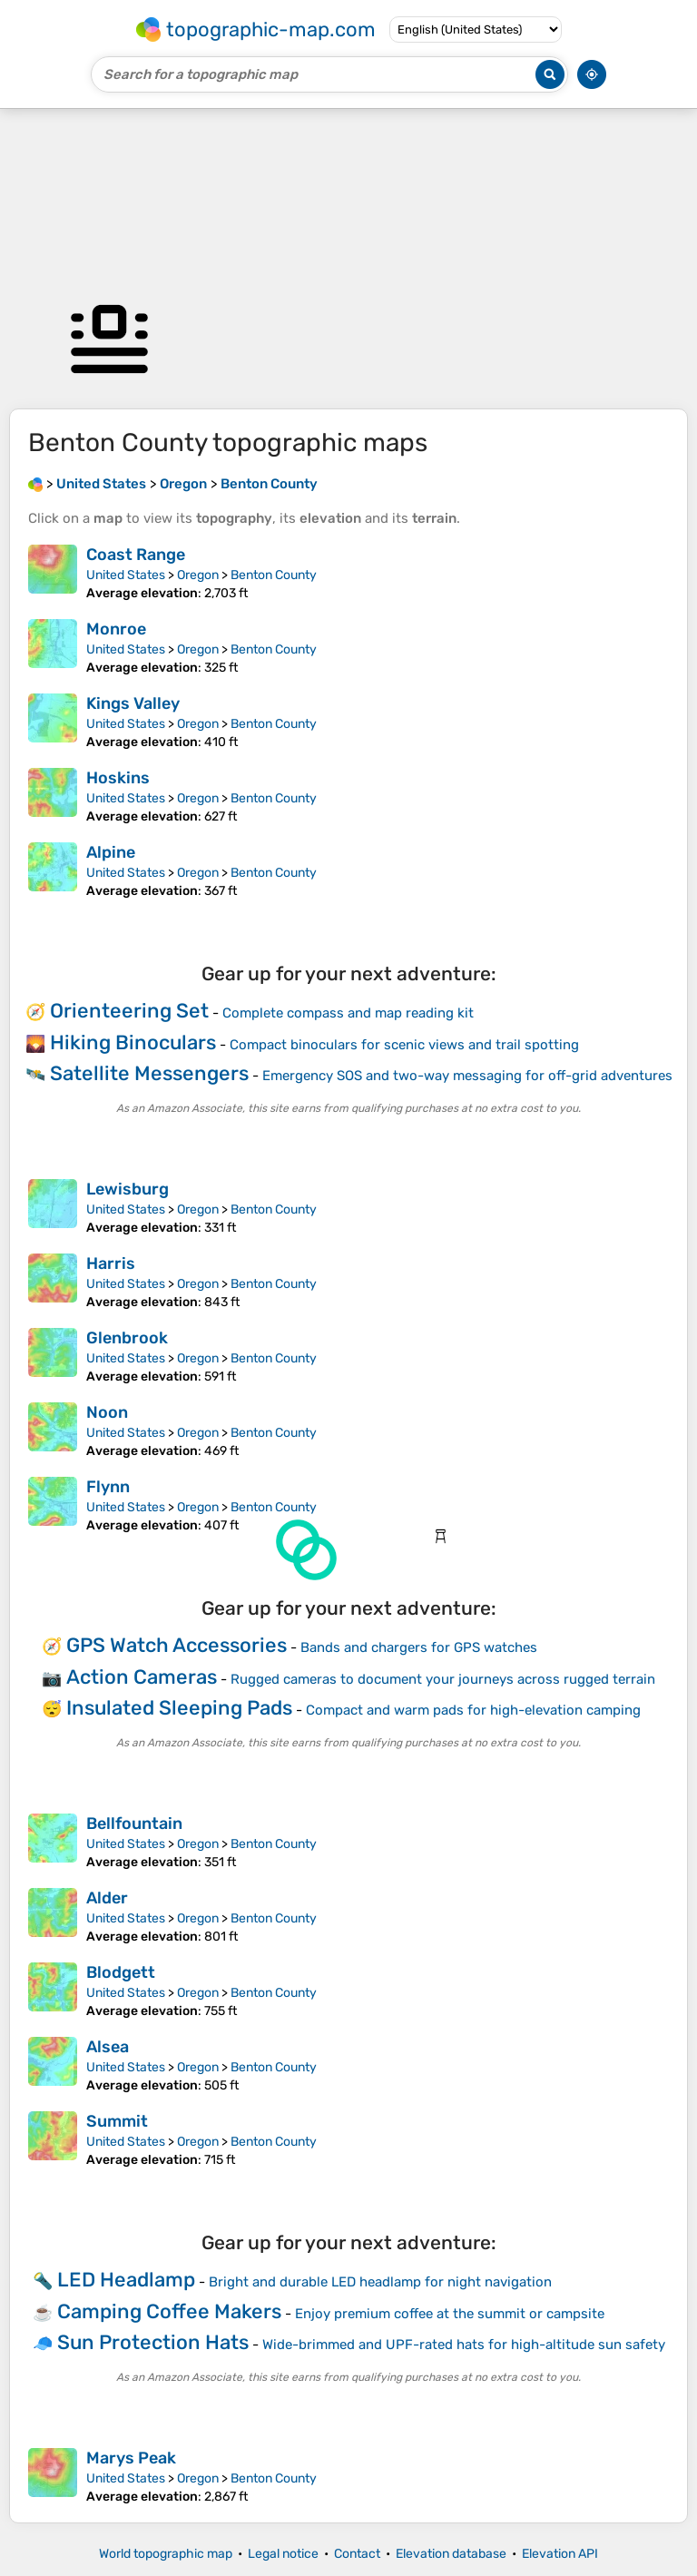 The image size is (697, 2576). What do you see at coordinates (306, 1549) in the screenshot?
I see `view venn diagram or comparison chart` at bounding box center [306, 1549].